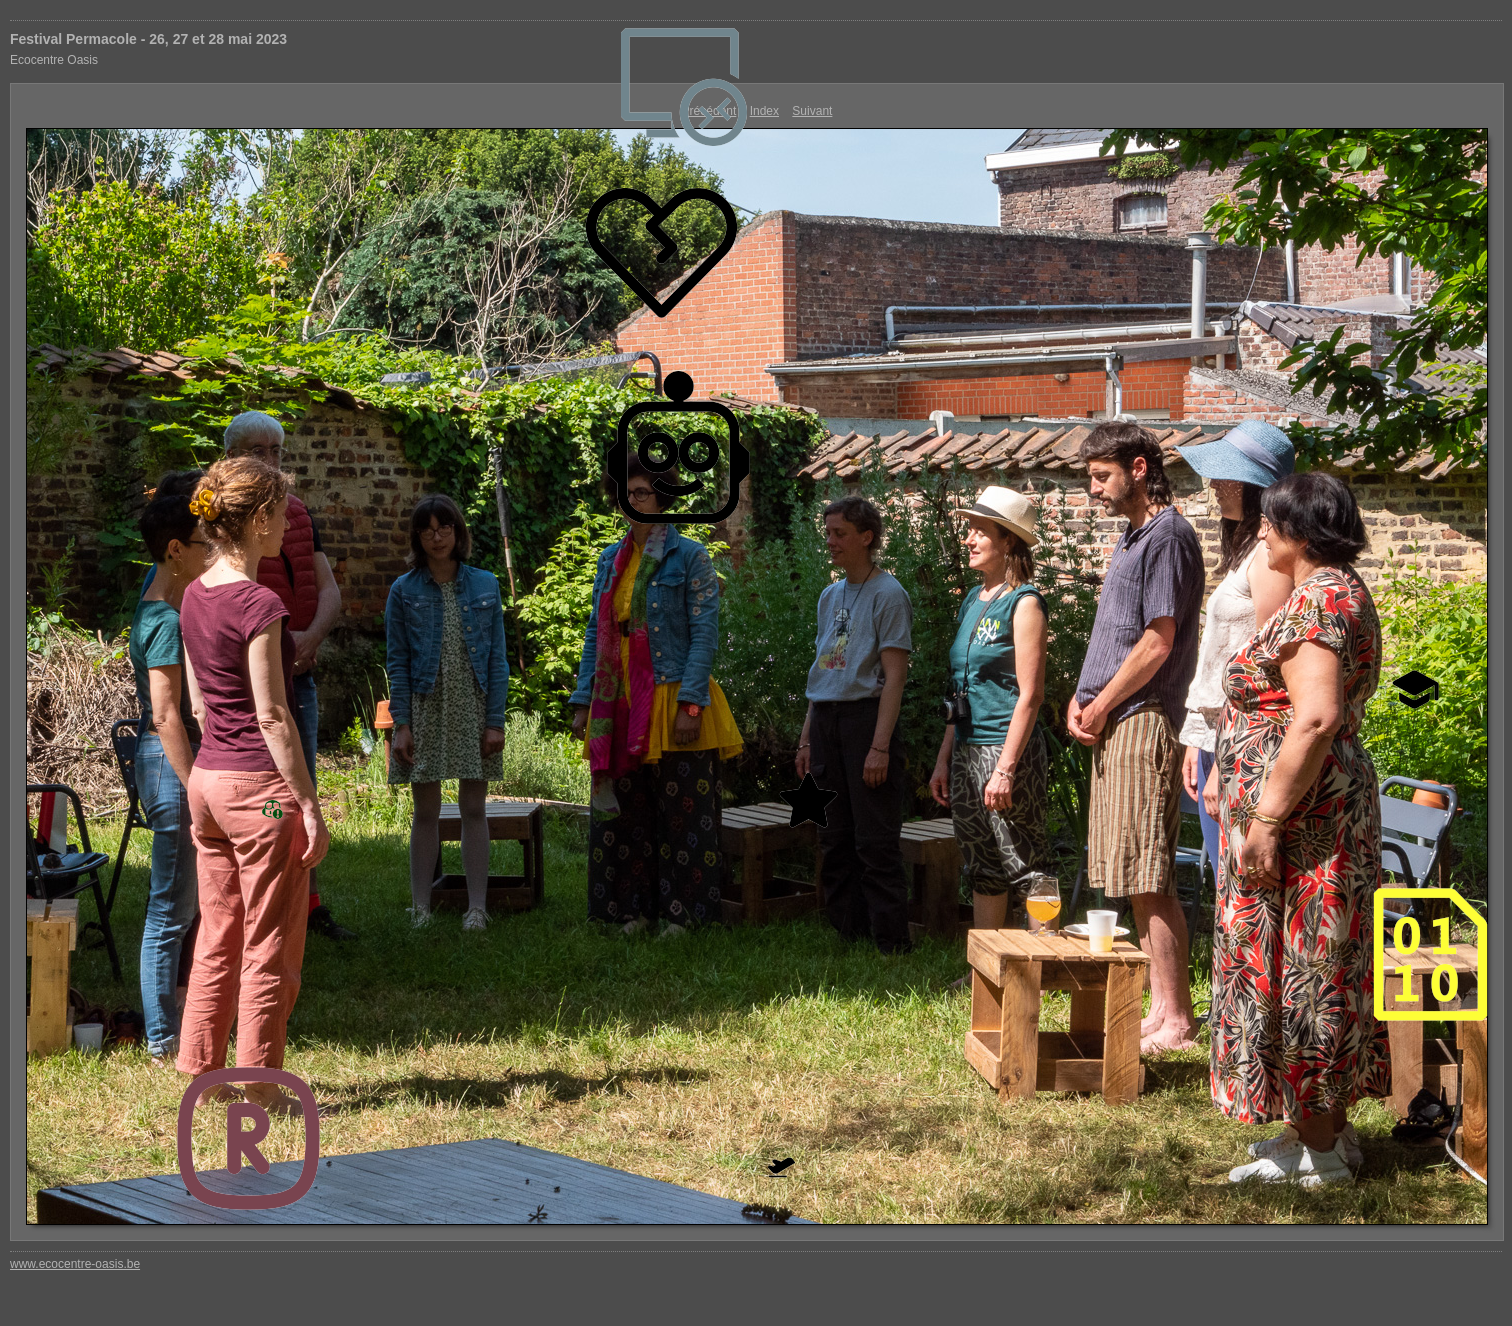  I want to click on access education or school-related features, so click(1414, 689).